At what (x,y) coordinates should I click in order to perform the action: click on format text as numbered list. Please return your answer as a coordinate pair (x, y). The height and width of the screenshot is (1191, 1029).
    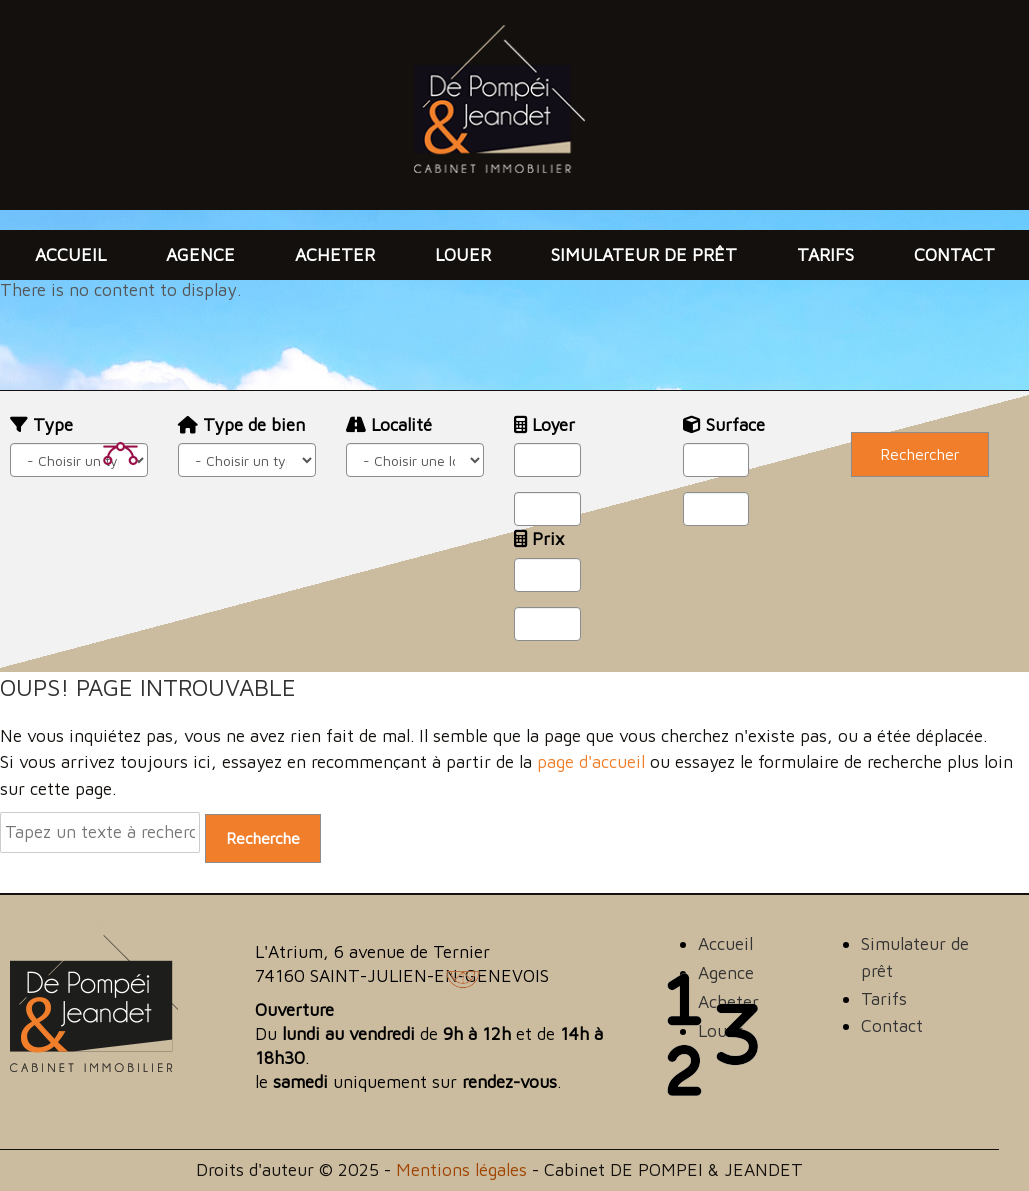
    Looking at the image, I should click on (710, 1034).